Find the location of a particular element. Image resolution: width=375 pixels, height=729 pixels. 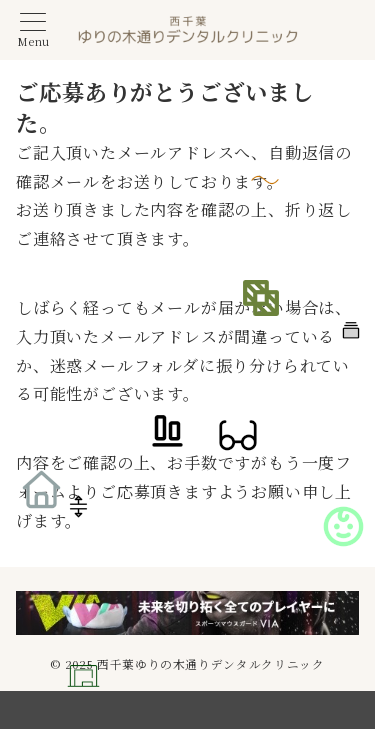

access whiteboard or presentation mode is located at coordinates (83, 676).